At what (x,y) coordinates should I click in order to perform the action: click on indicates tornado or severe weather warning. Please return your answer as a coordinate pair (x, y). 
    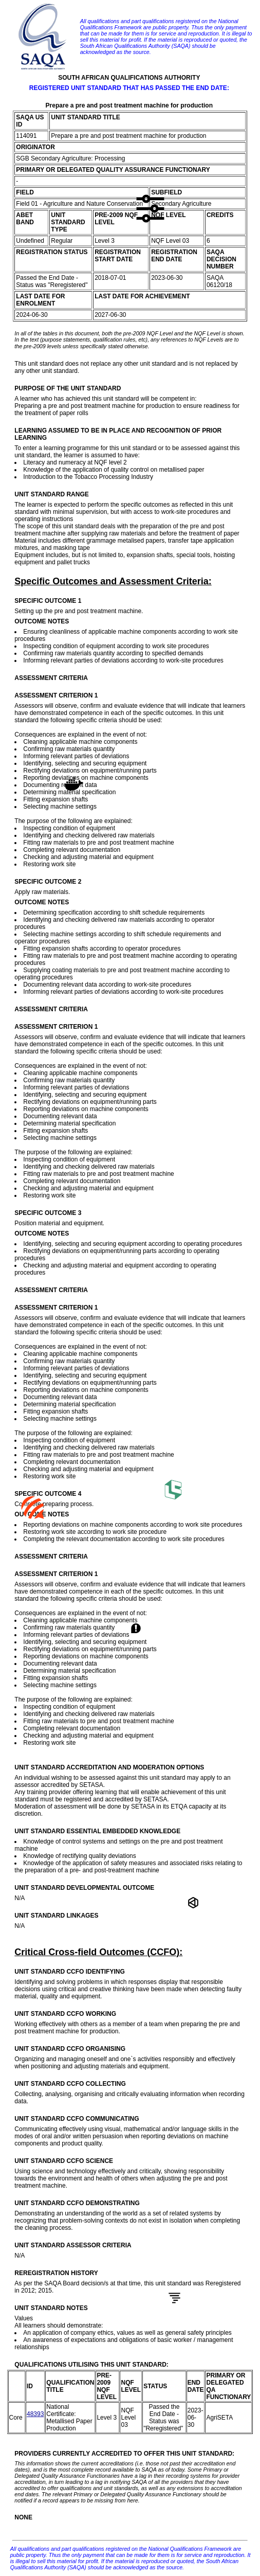
    Looking at the image, I should click on (174, 2298).